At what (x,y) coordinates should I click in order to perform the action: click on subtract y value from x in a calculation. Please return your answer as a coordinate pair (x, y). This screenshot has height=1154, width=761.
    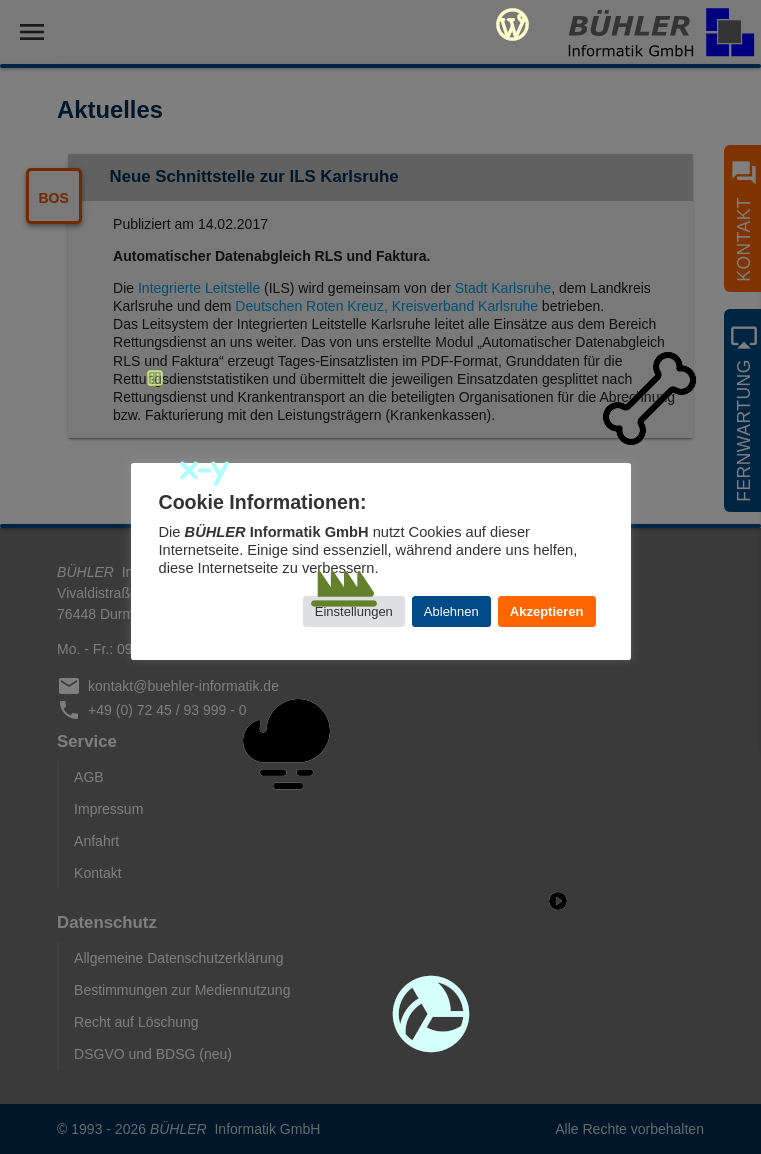
    Looking at the image, I should click on (204, 470).